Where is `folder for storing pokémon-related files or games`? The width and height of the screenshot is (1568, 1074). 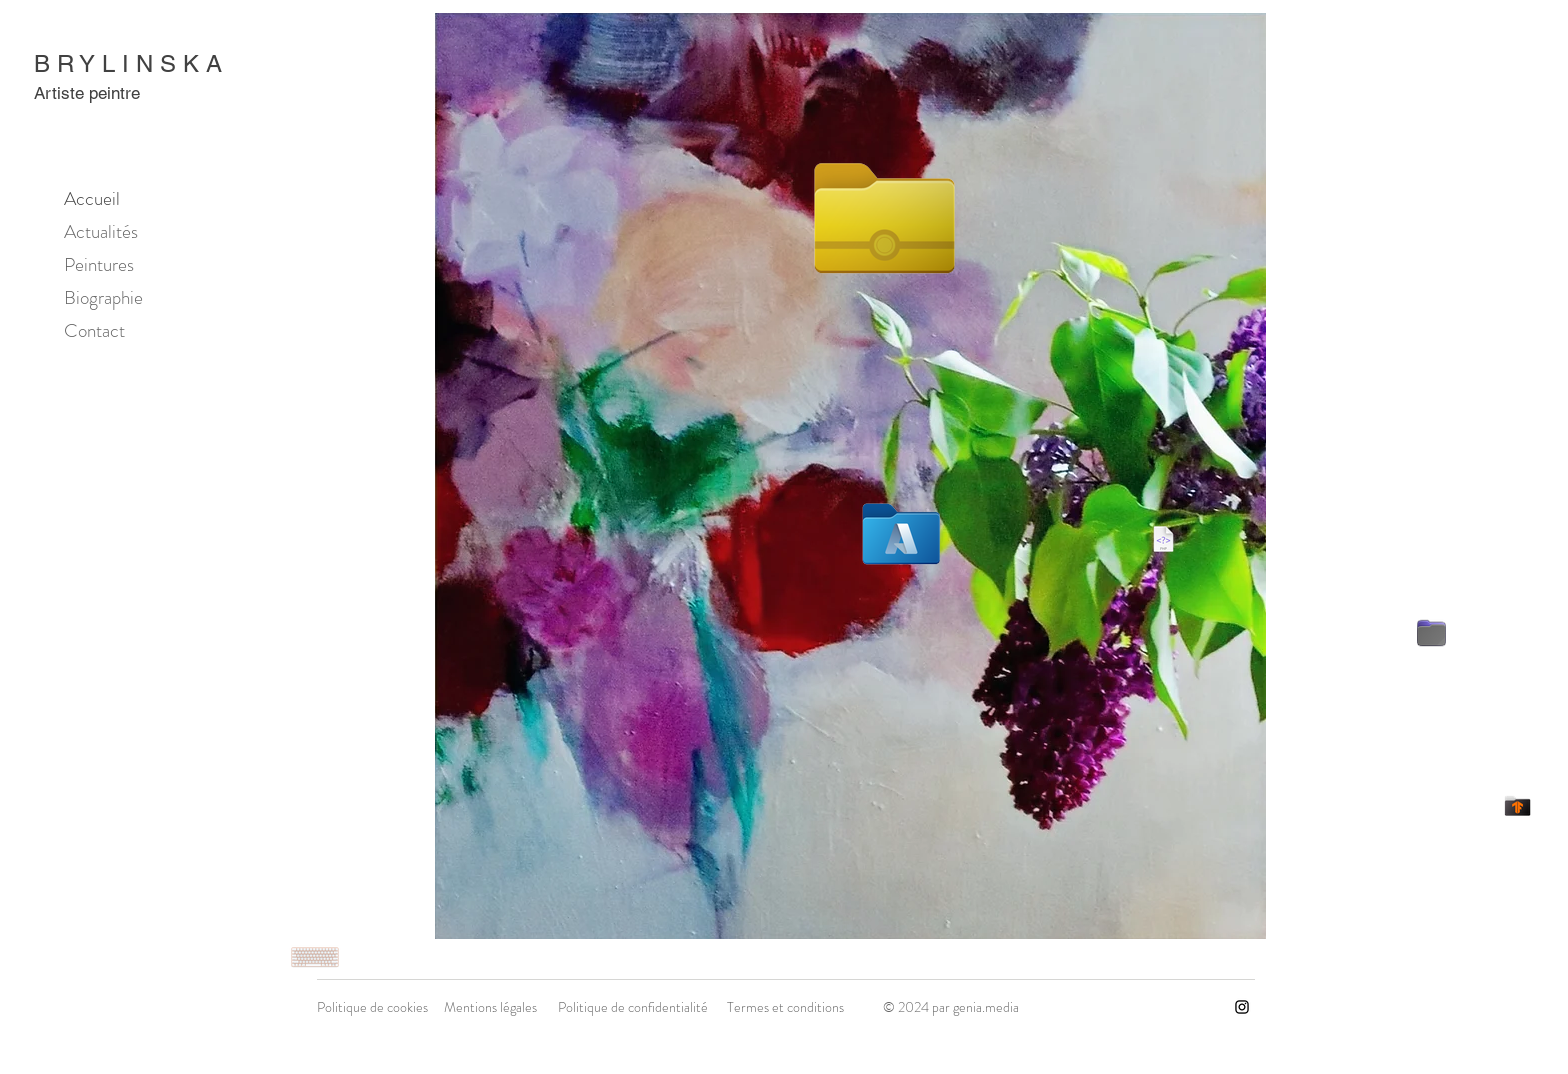
folder for storing pokémon-related files or games is located at coordinates (884, 222).